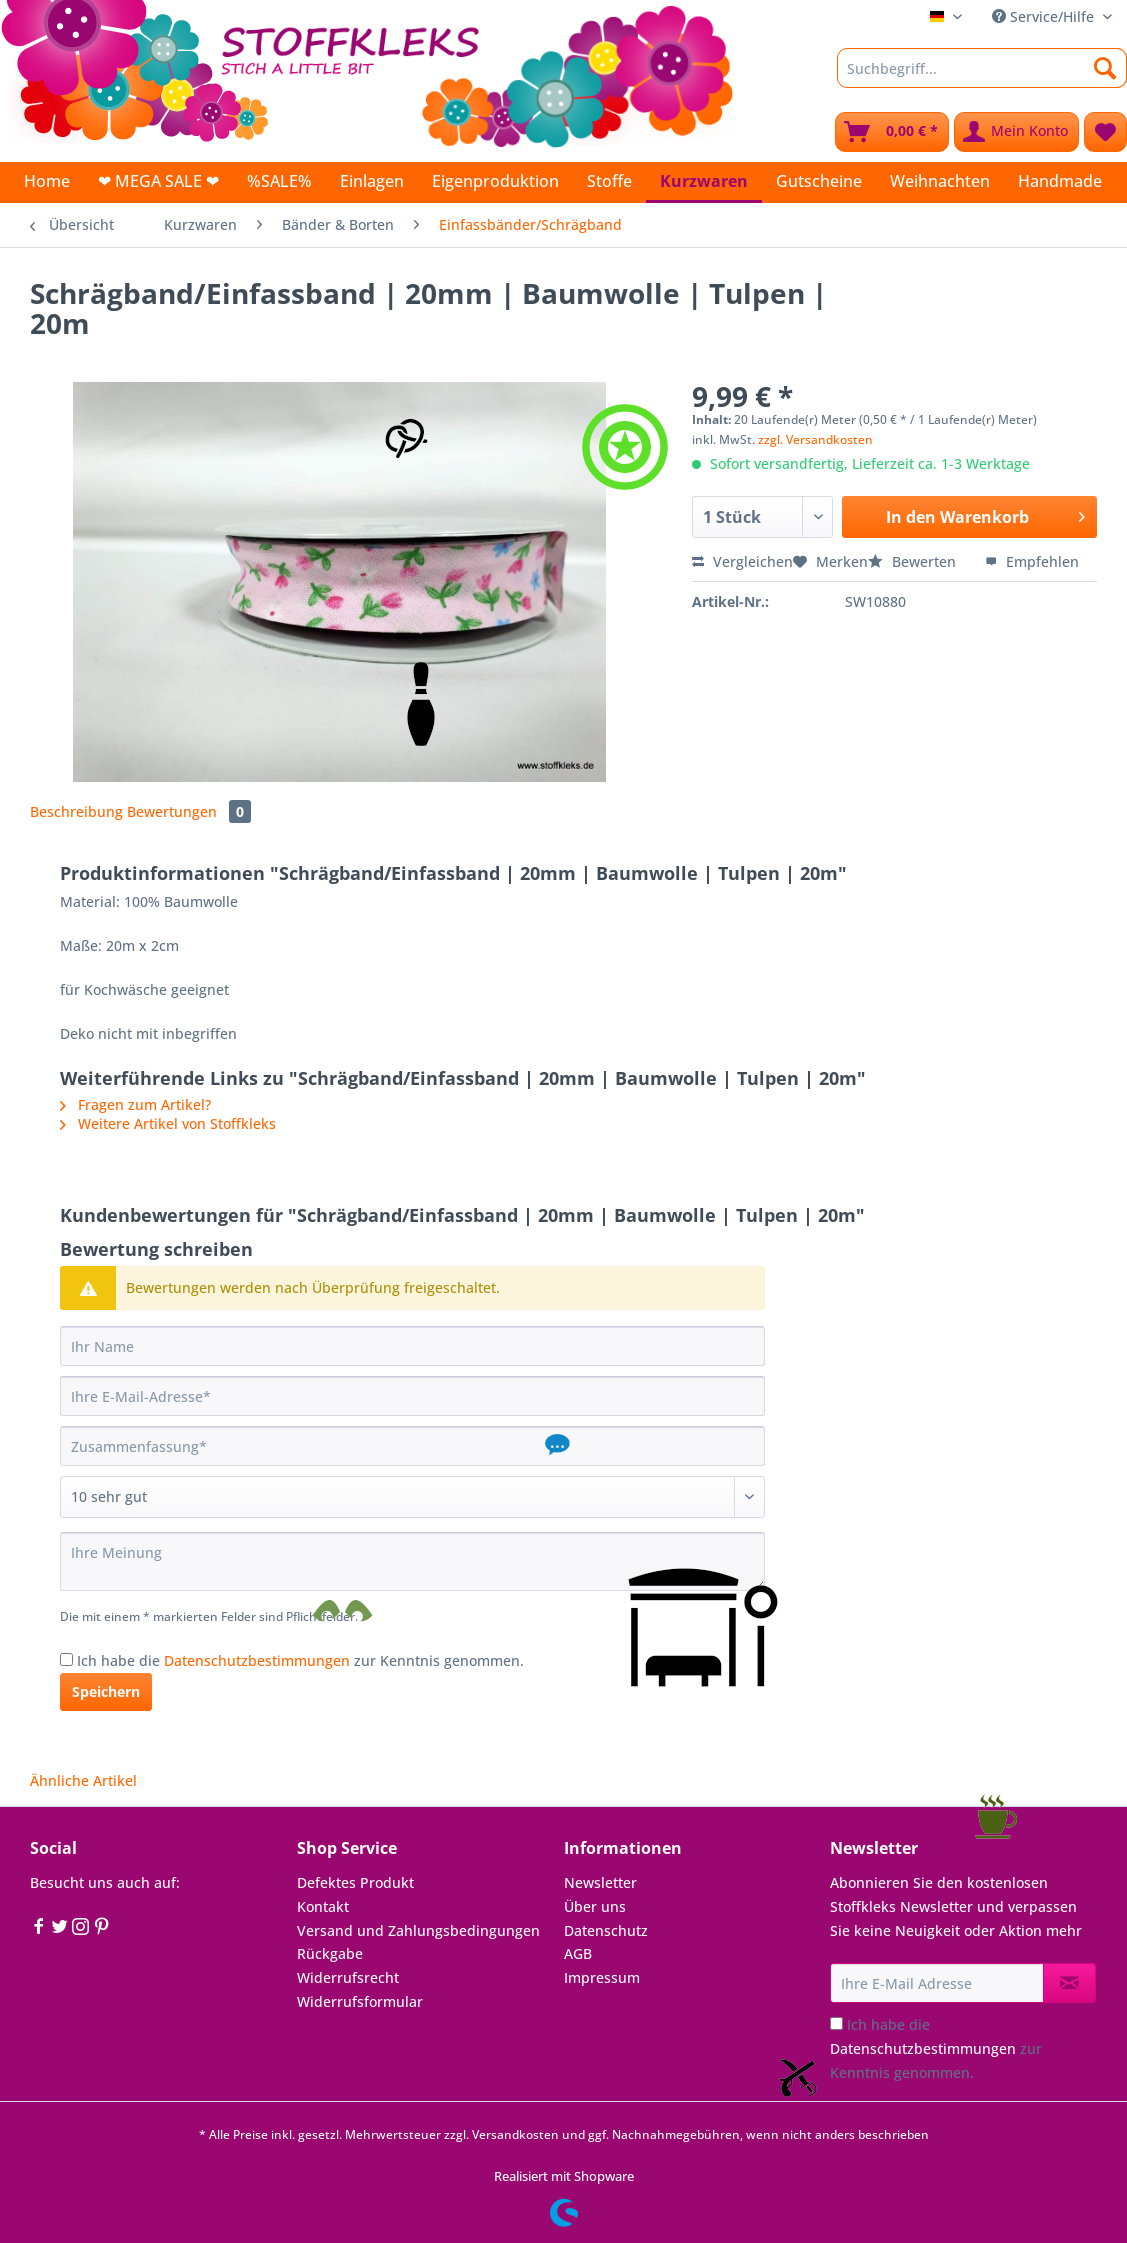 The width and height of the screenshot is (1127, 2243). What do you see at coordinates (996, 1816) in the screenshot?
I see `find nearby coffee shops or cafés` at bounding box center [996, 1816].